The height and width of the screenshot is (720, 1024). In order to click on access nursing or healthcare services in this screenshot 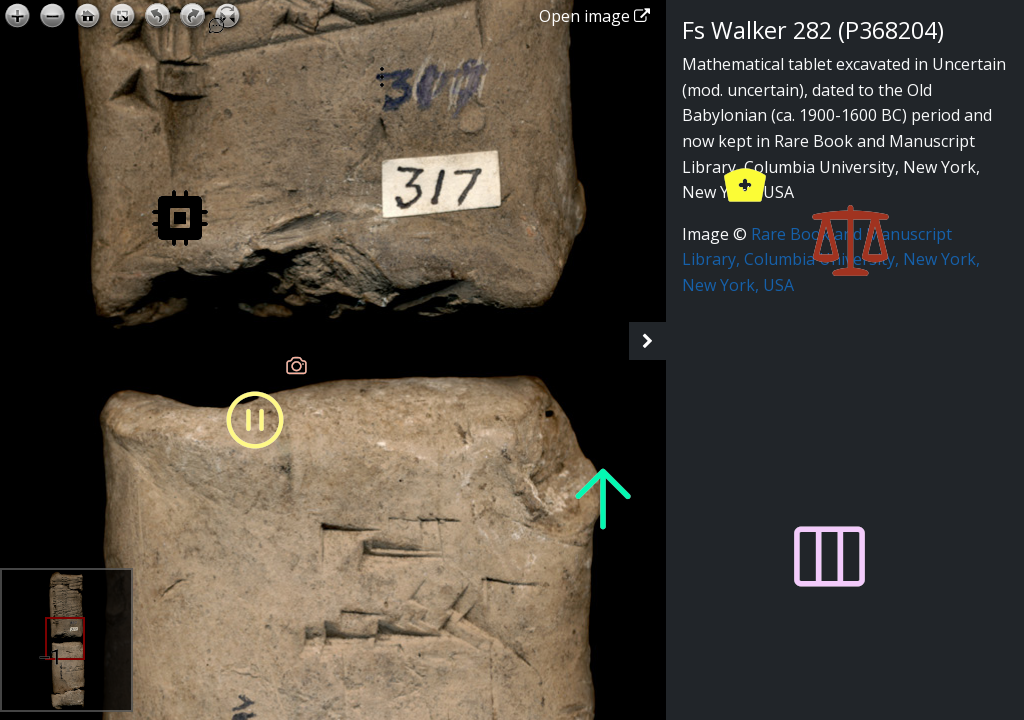, I will do `click(745, 185)`.